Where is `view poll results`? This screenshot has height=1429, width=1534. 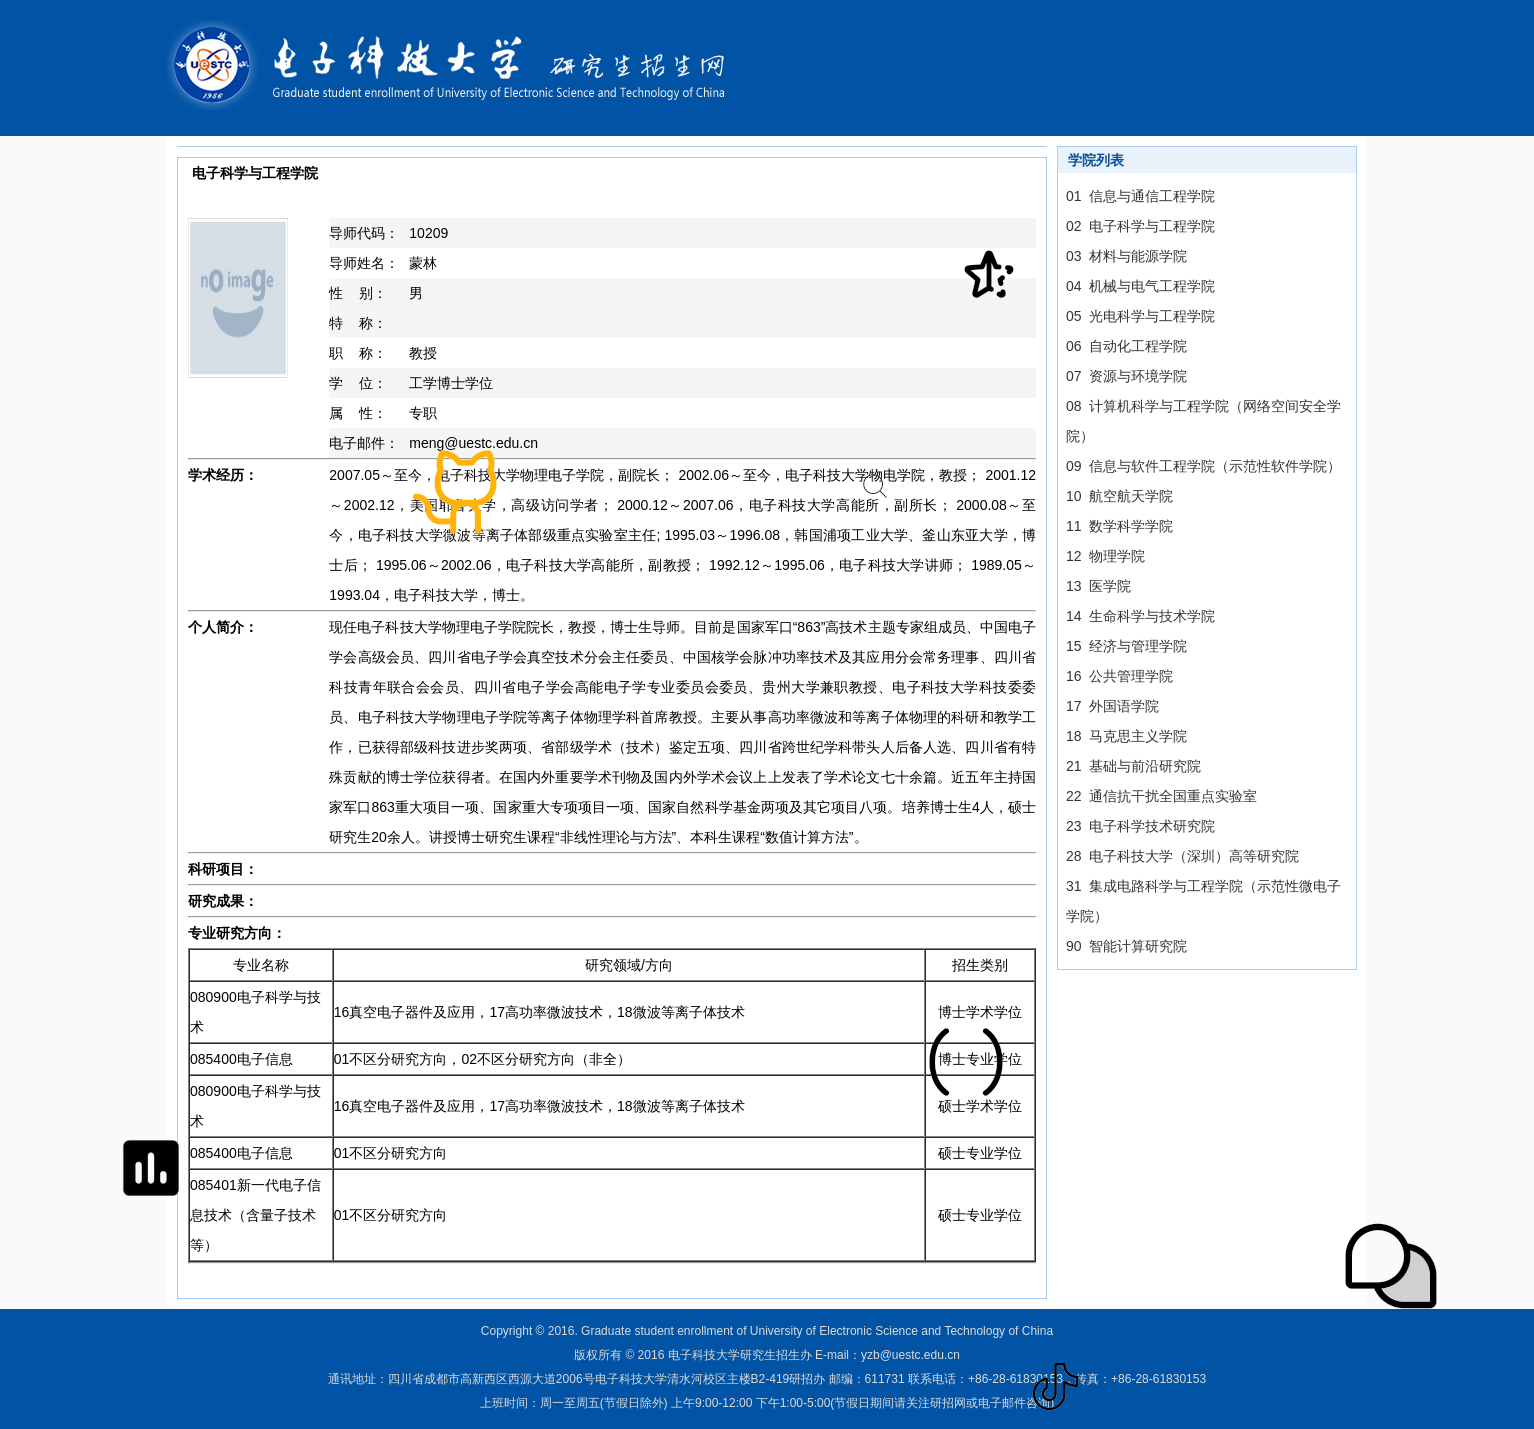 view poll results is located at coordinates (151, 1168).